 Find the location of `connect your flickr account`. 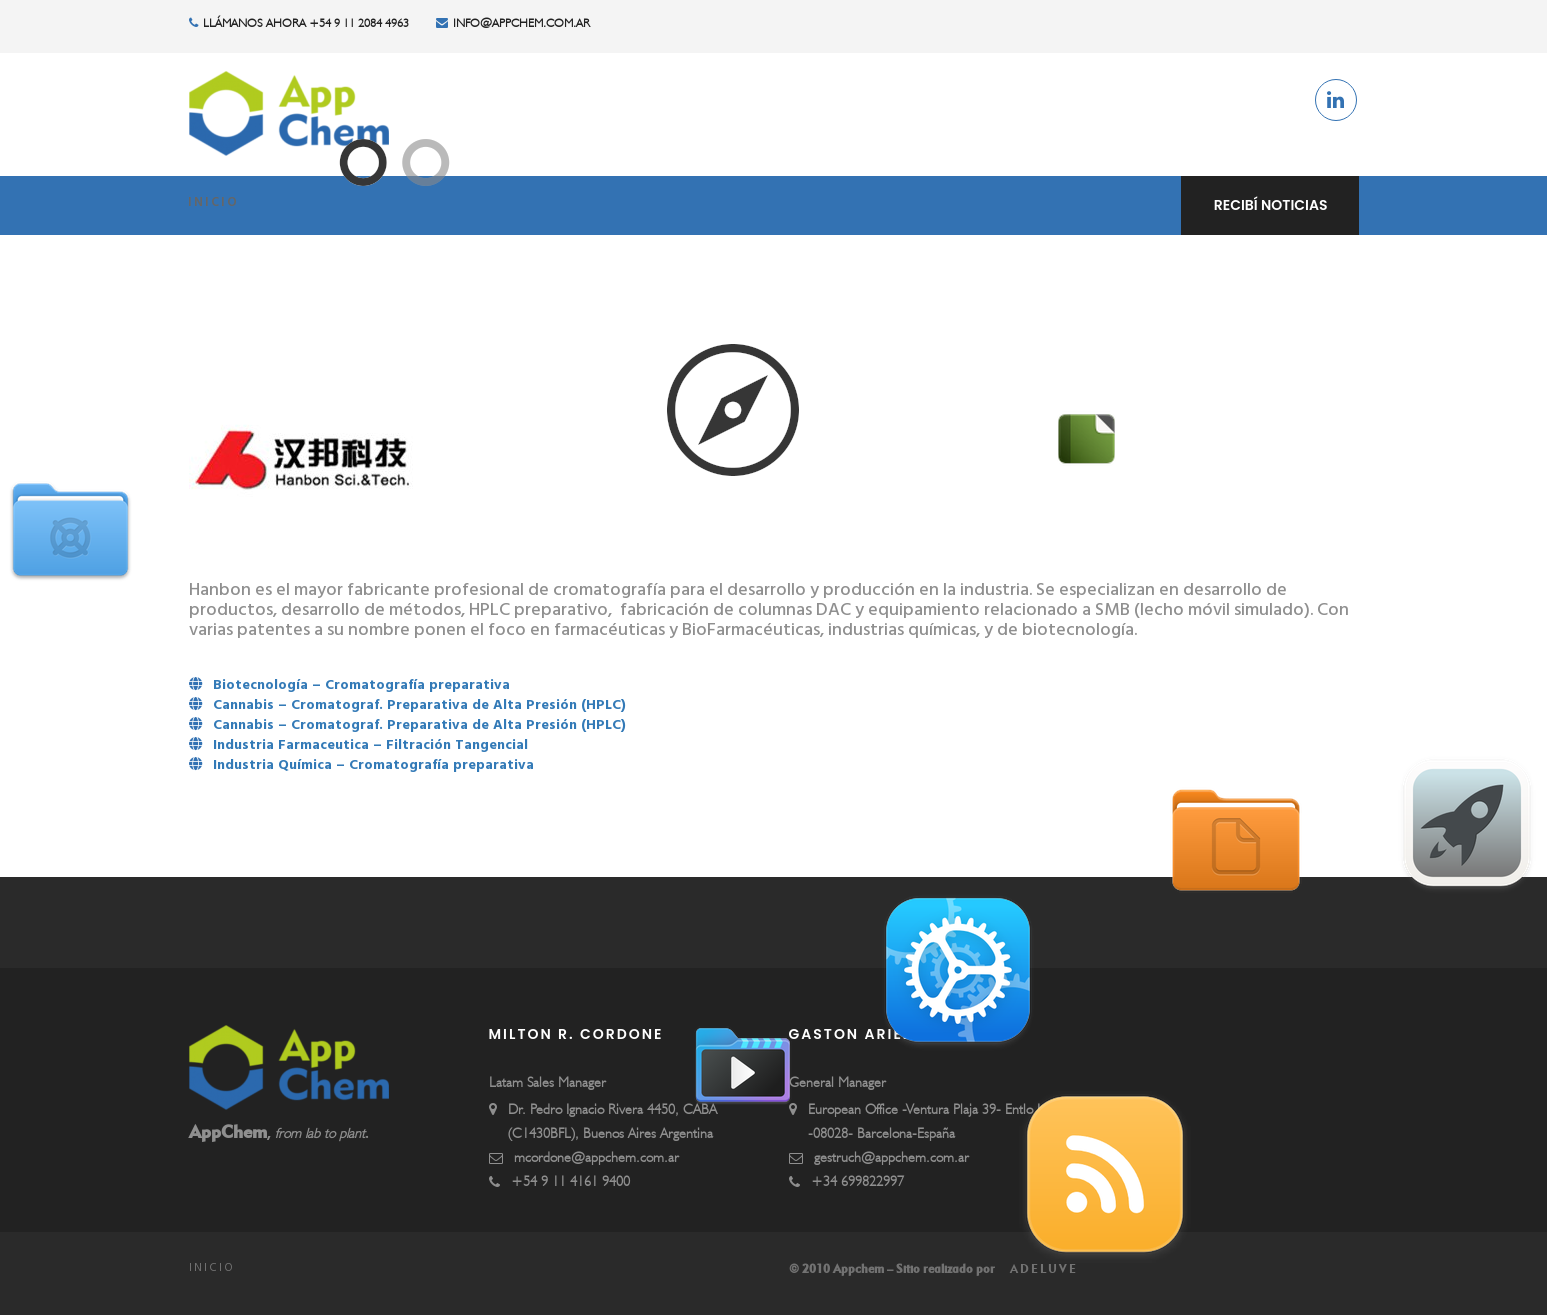

connect your flickr account is located at coordinates (394, 162).